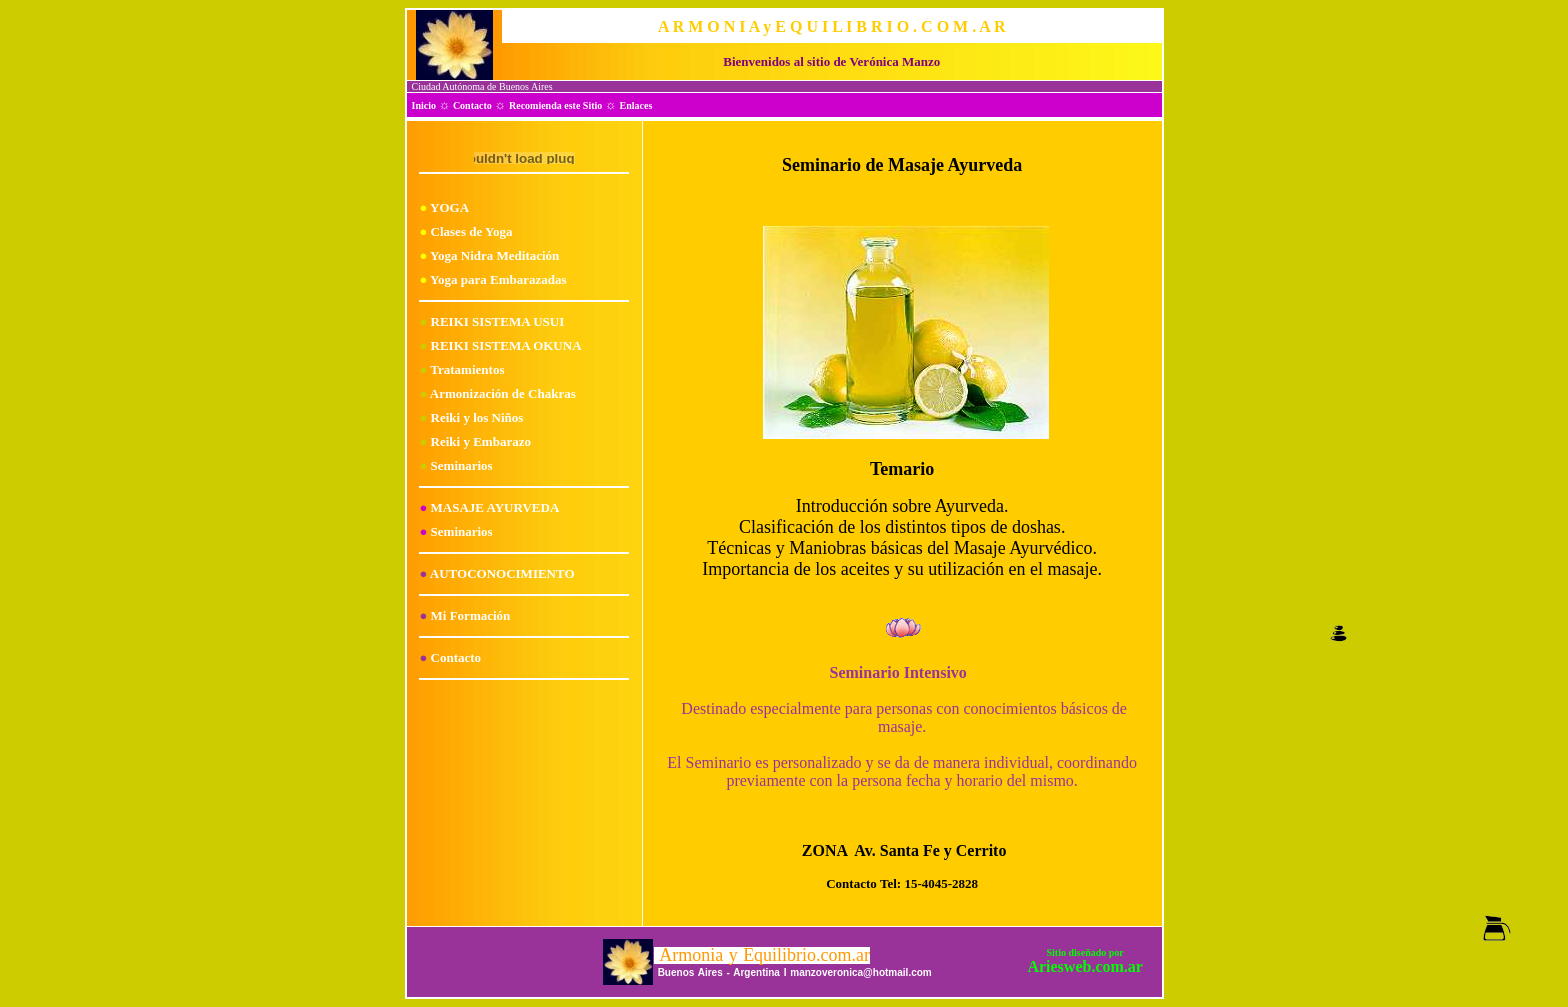 The width and height of the screenshot is (1568, 1007). What do you see at coordinates (1497, 928) in the screenshot?
I see `indicates coffee is available or brewing` at bounding box center [1497, 928].